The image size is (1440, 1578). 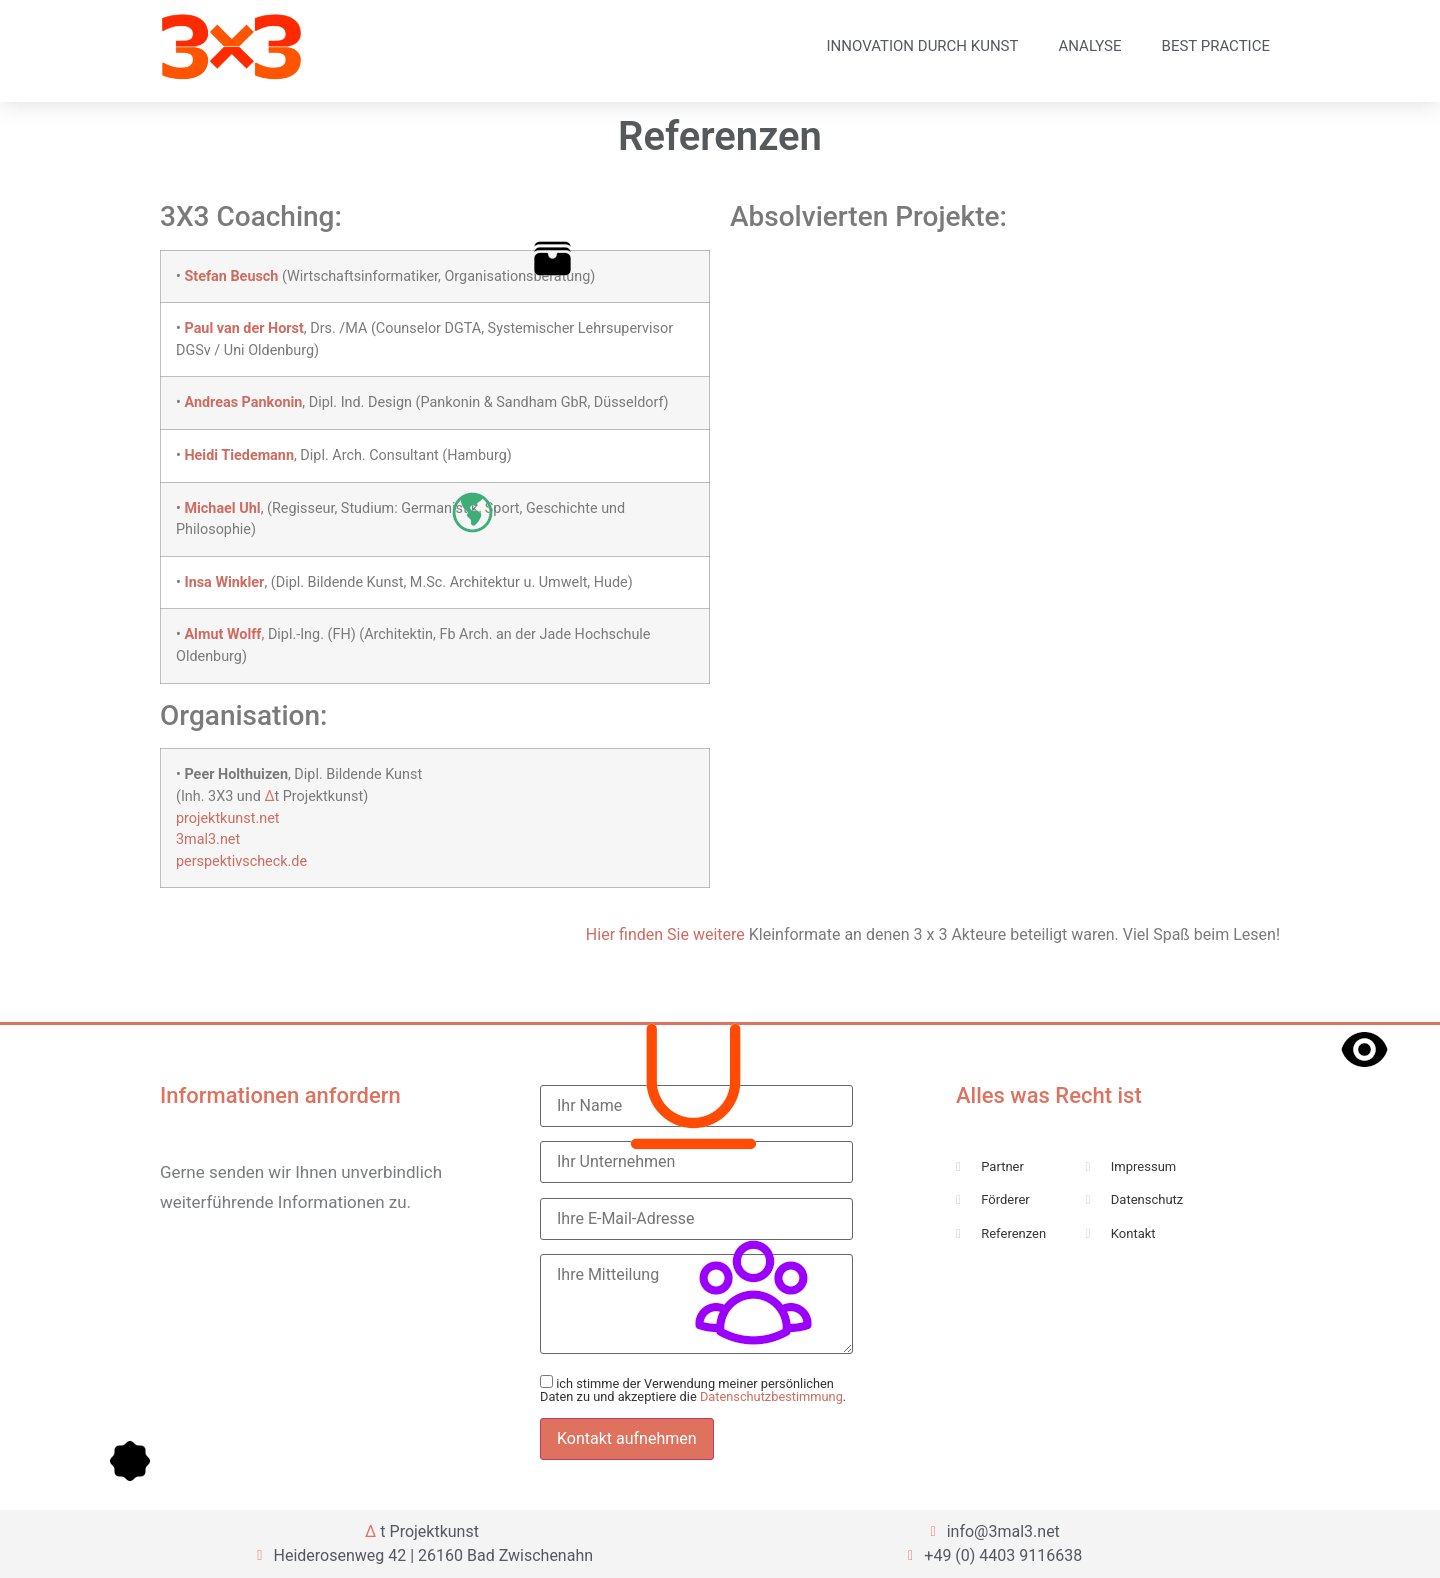 What do you see at coordinates (693, 1086) in the screenshot?
I see `apply underline formatting to selected text` at bounding box center [693, 1086].